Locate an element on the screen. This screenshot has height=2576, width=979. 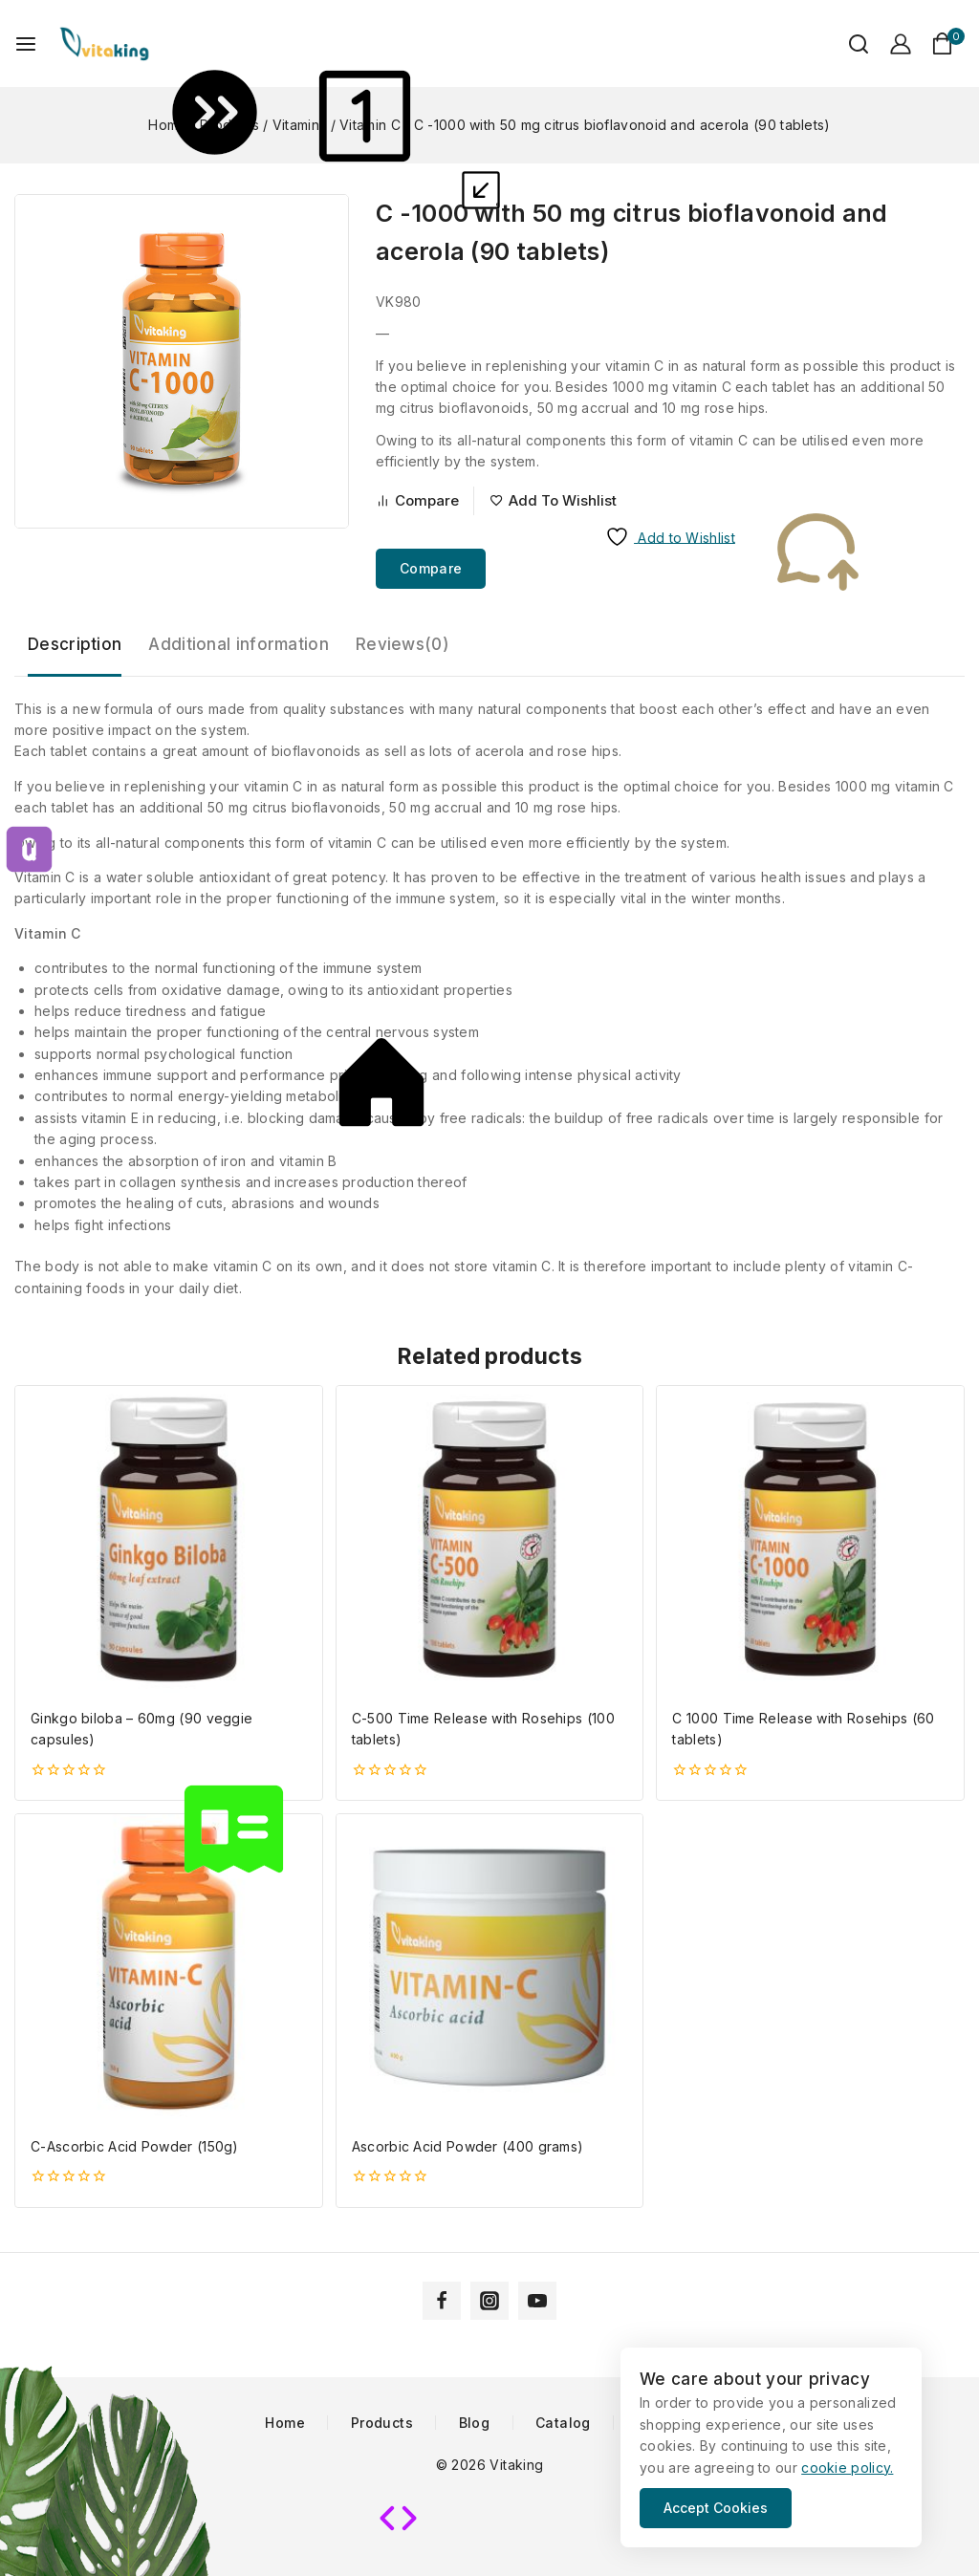
indicates the first item or step in a sequence is located at coordinates (364, 116).